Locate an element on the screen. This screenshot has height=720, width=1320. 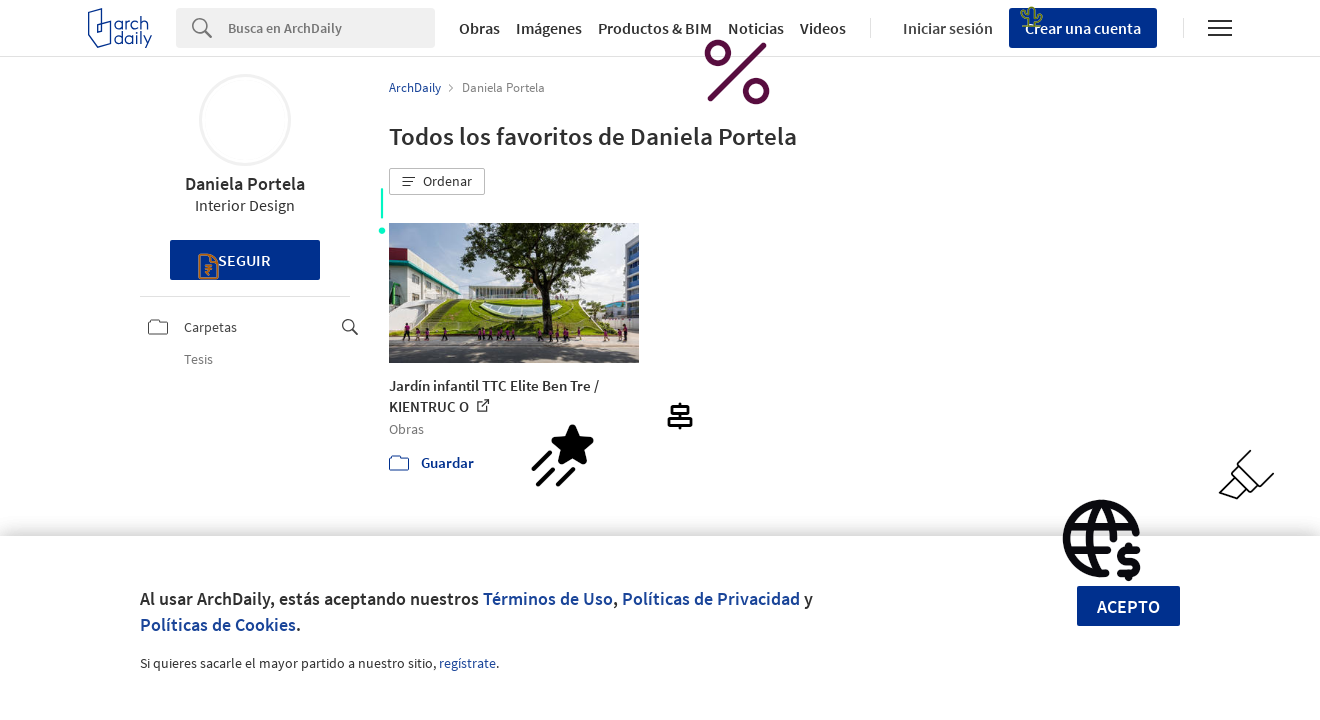
align objects to horizontal center is located at coordinates (680, 416).